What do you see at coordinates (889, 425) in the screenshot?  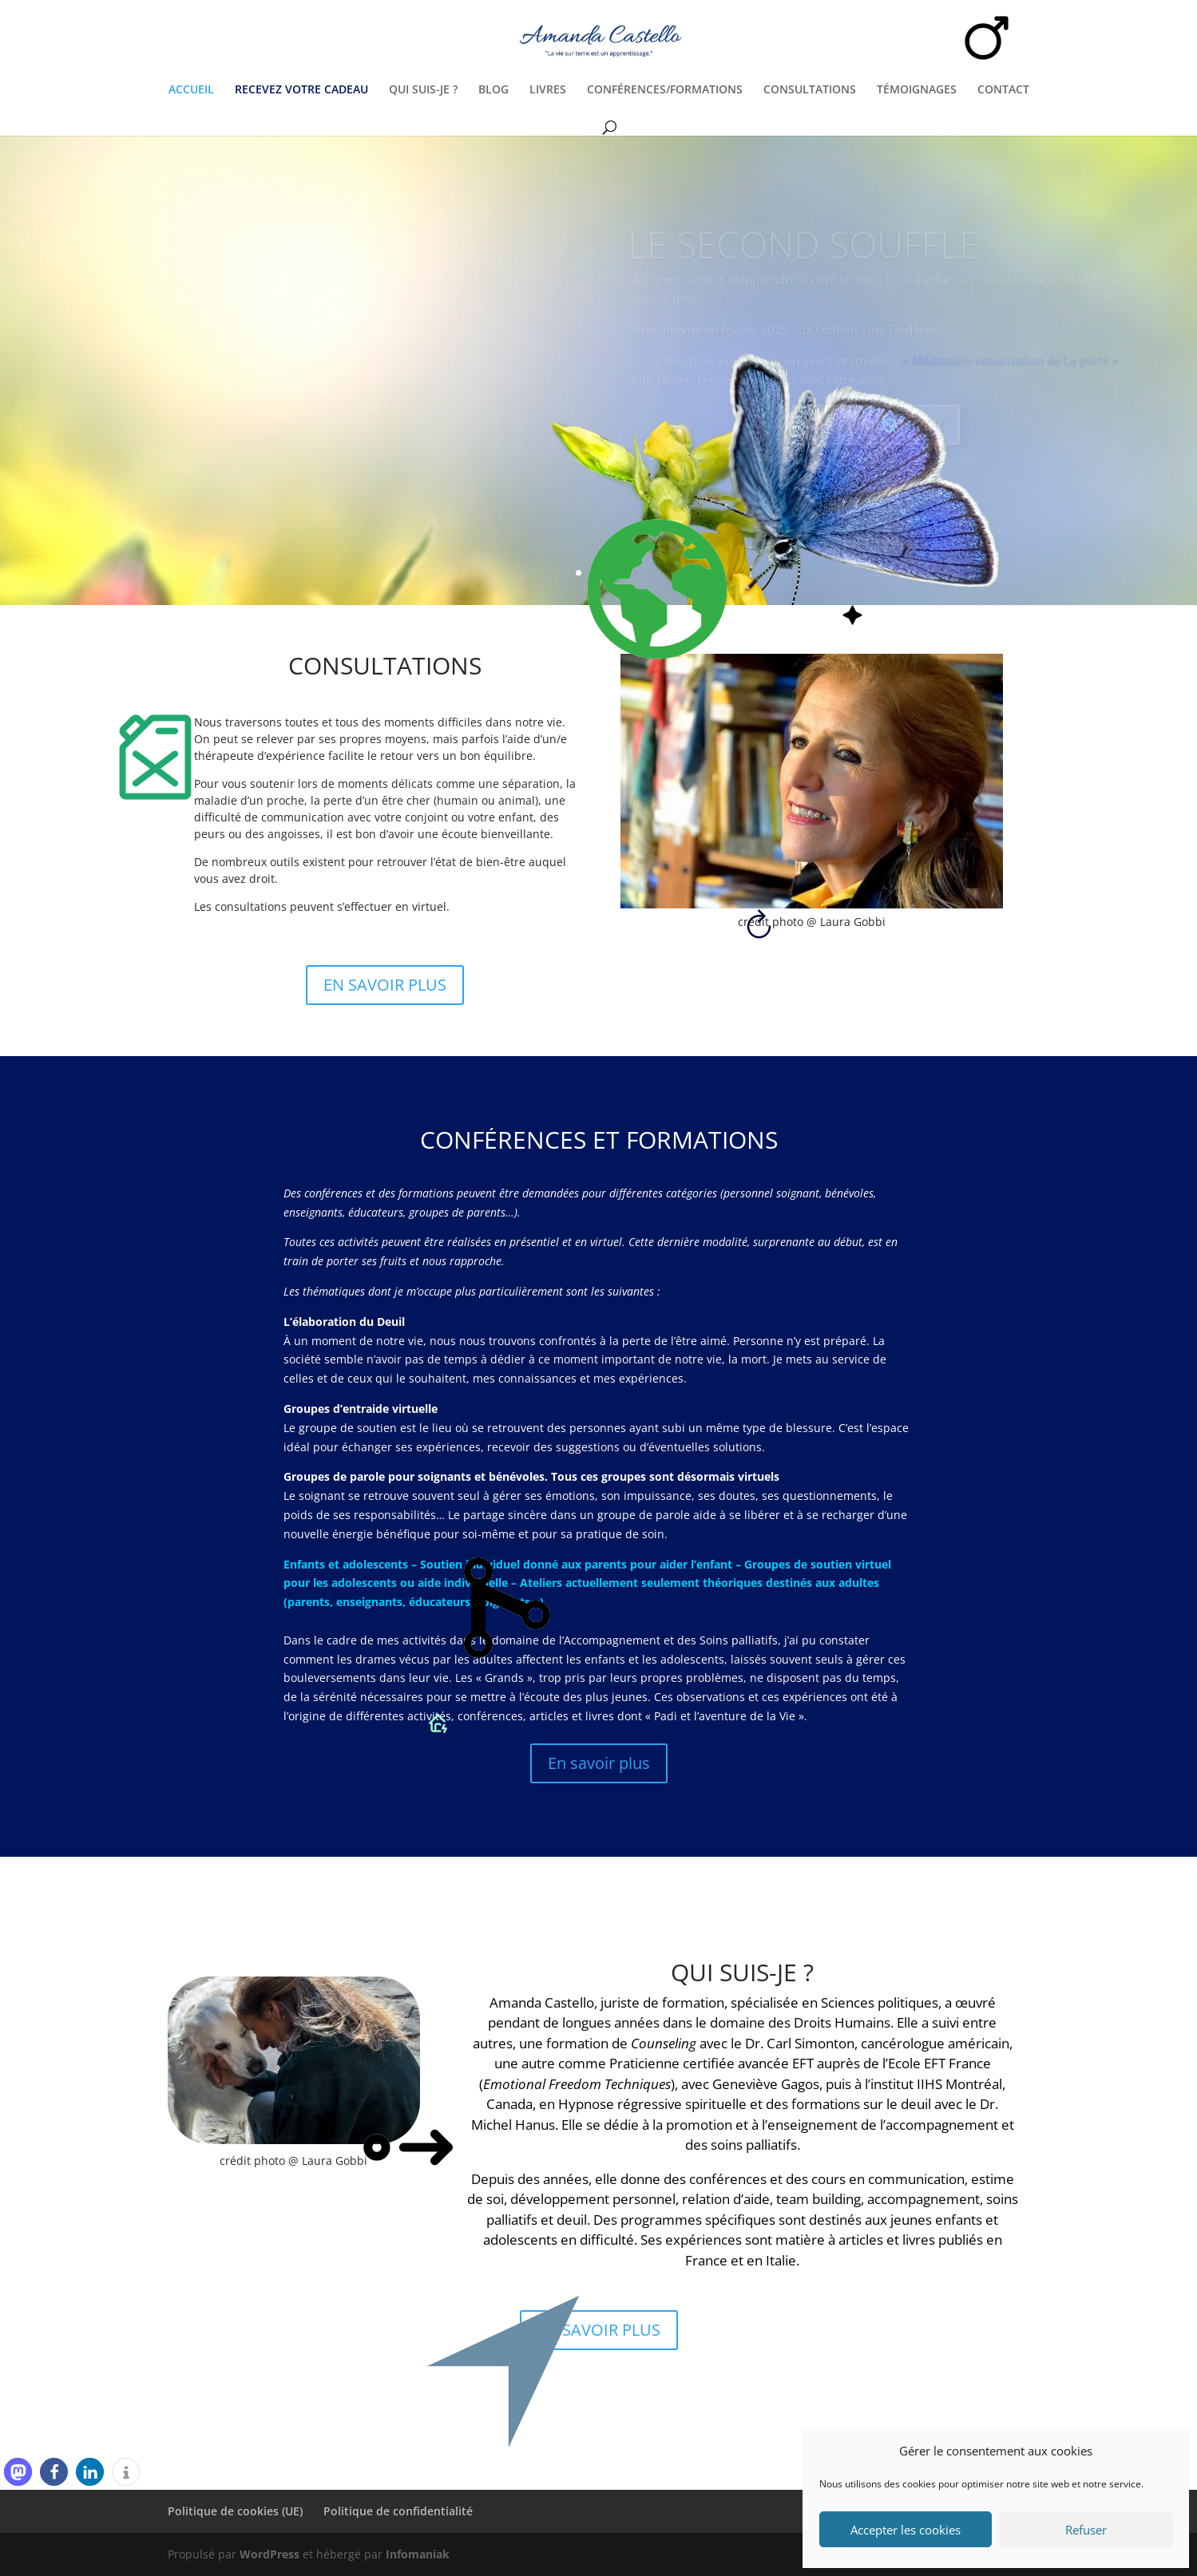 I see `security or protection is disabled` at bounding box center [889, 425].